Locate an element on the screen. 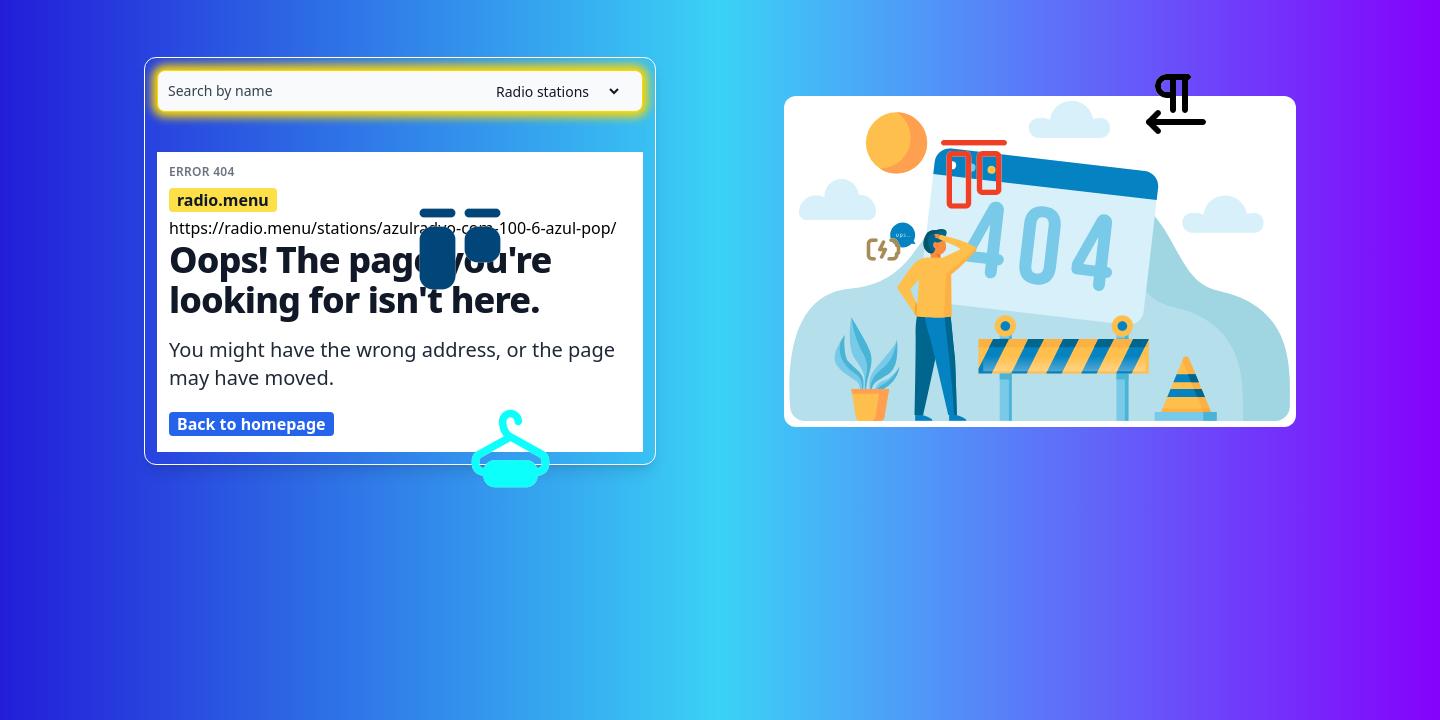 The width and height of the screenshot is (1440, 720). browse clothing or wardrobe items is located at coordinates (510, 448).